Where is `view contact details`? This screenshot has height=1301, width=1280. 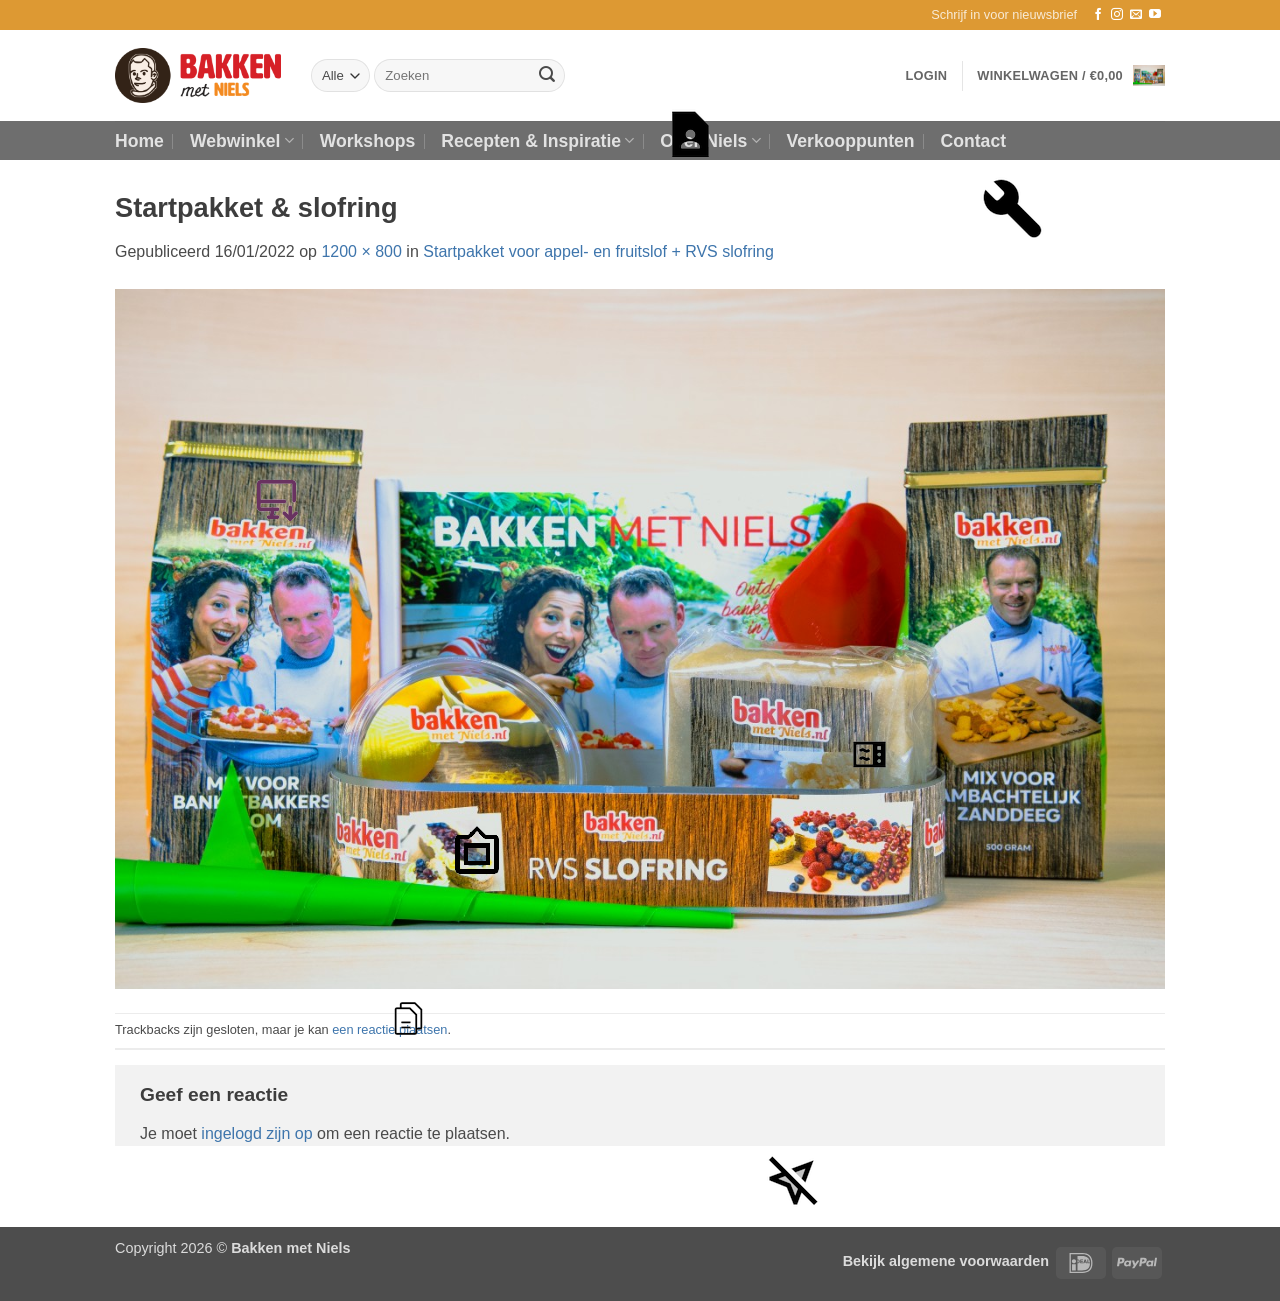 view contact details is located at coordinates (690, 134).